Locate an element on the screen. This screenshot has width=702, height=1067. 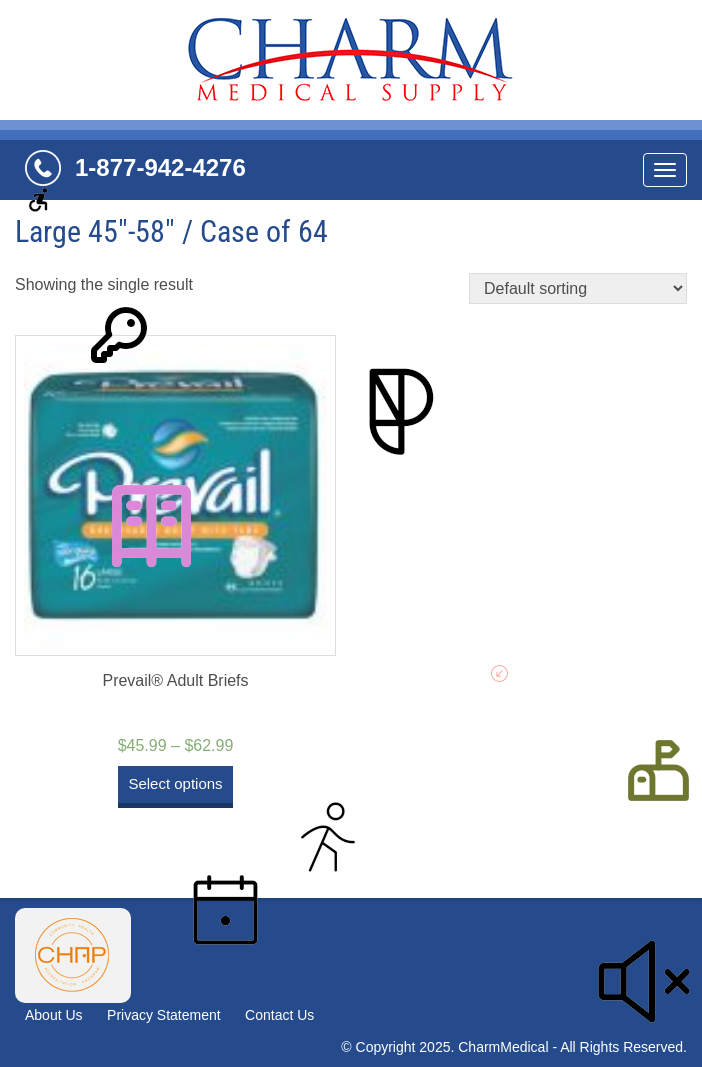
indicates walking directions or pedestrian route is located at coordinates (328, 837).